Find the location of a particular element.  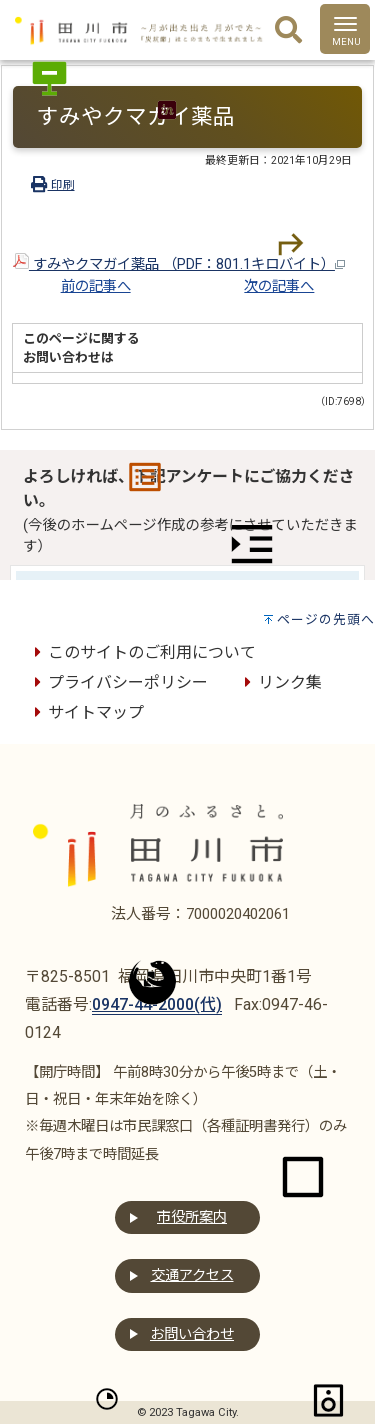

linuxserver.io project logo is located at coordinates (152, 982).